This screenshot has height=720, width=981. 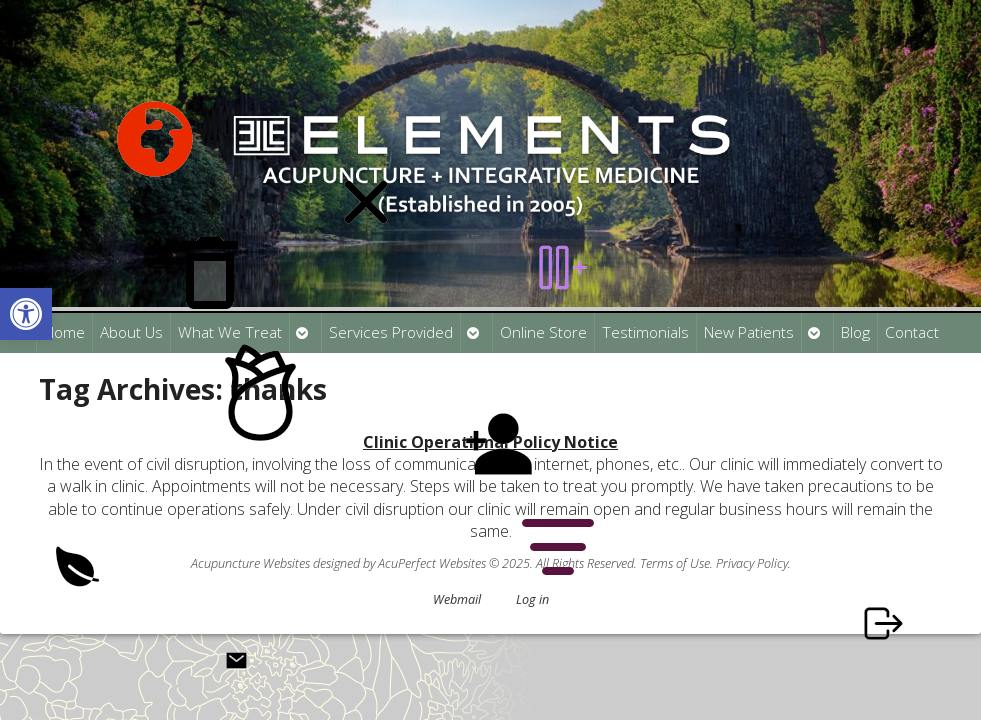 What do you see at coordinates (210, 273) in the screenshot?
I see `delete selected item` at bounding box center [210, 273].